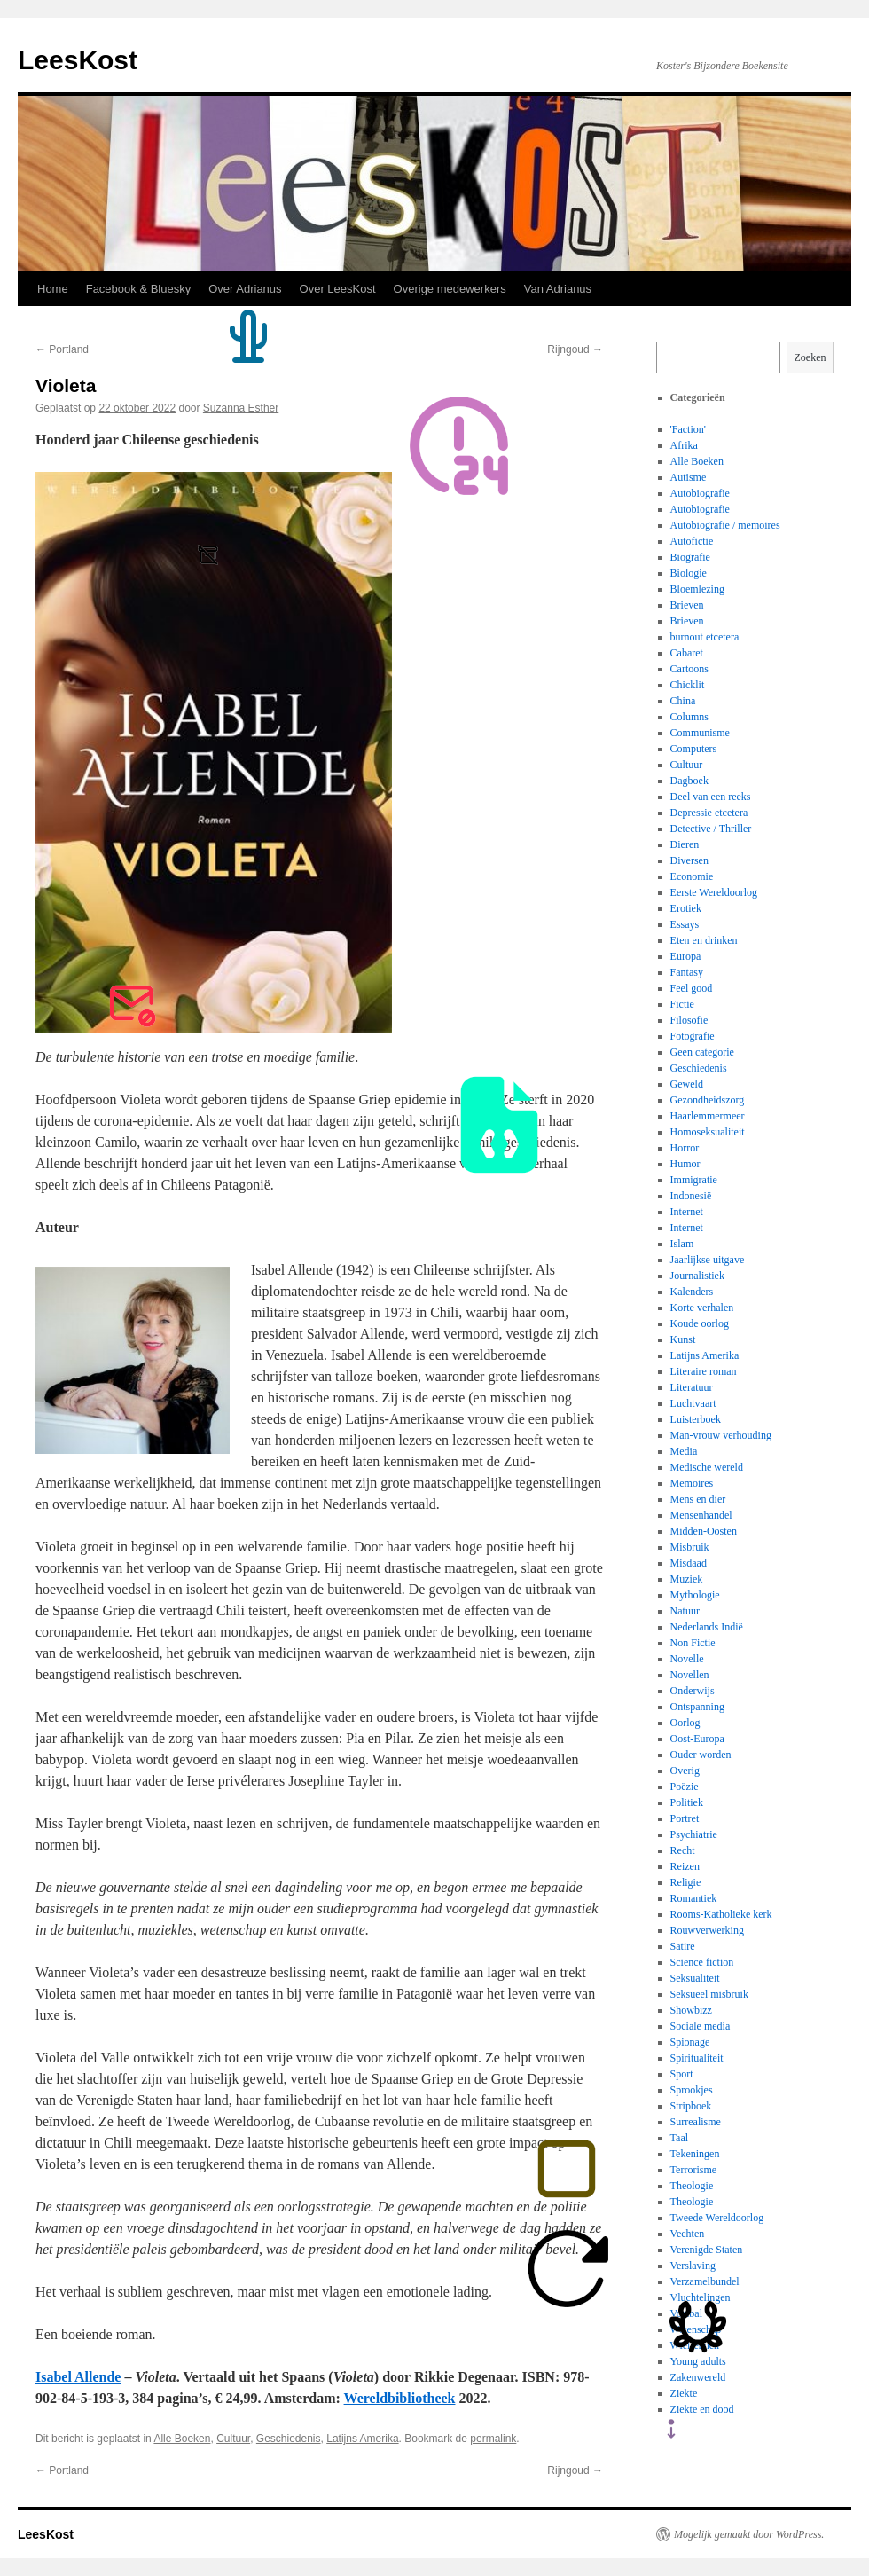 This screenshot has height=2576, width=869. I want to click on refresh or reload the current page, so click(569, 2268).